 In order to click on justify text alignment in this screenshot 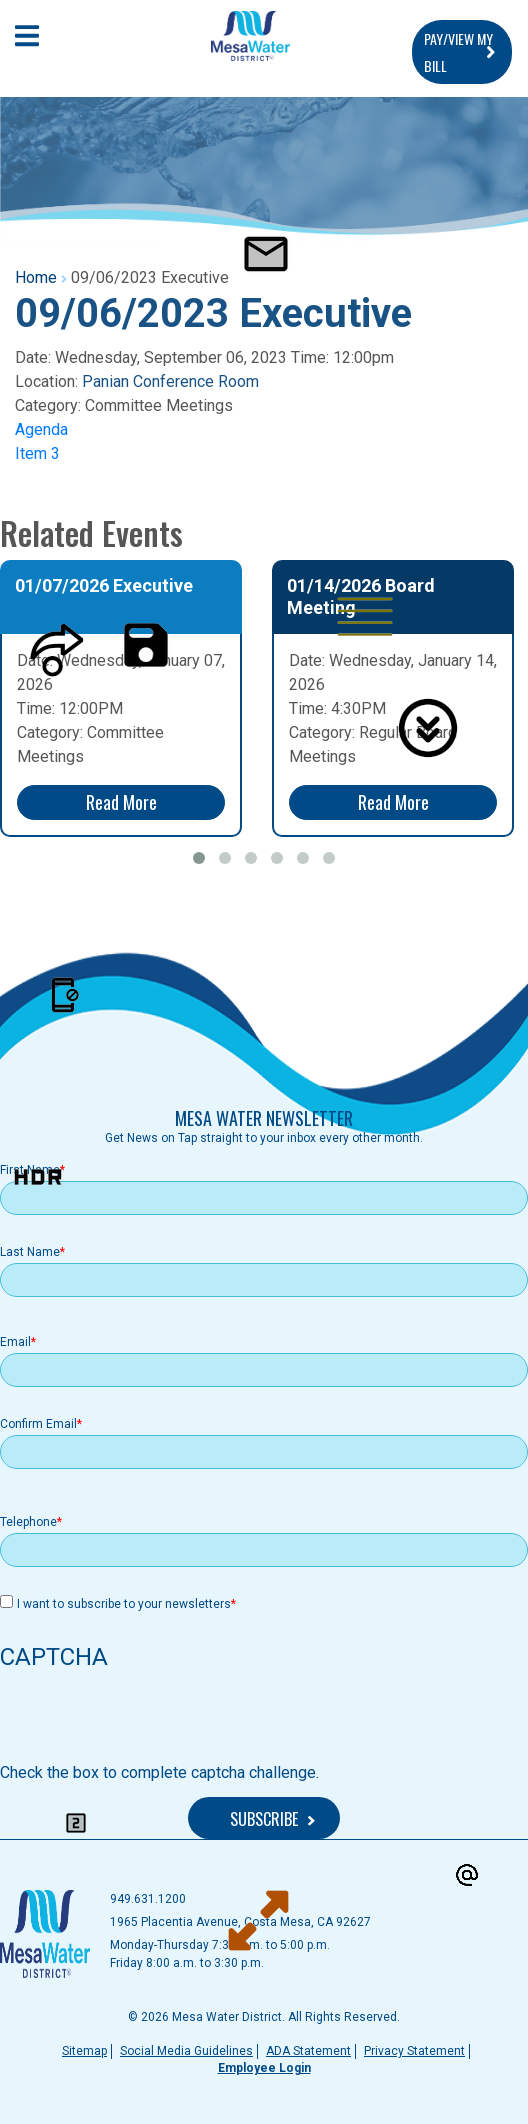, I will do `click(365, 618)`.